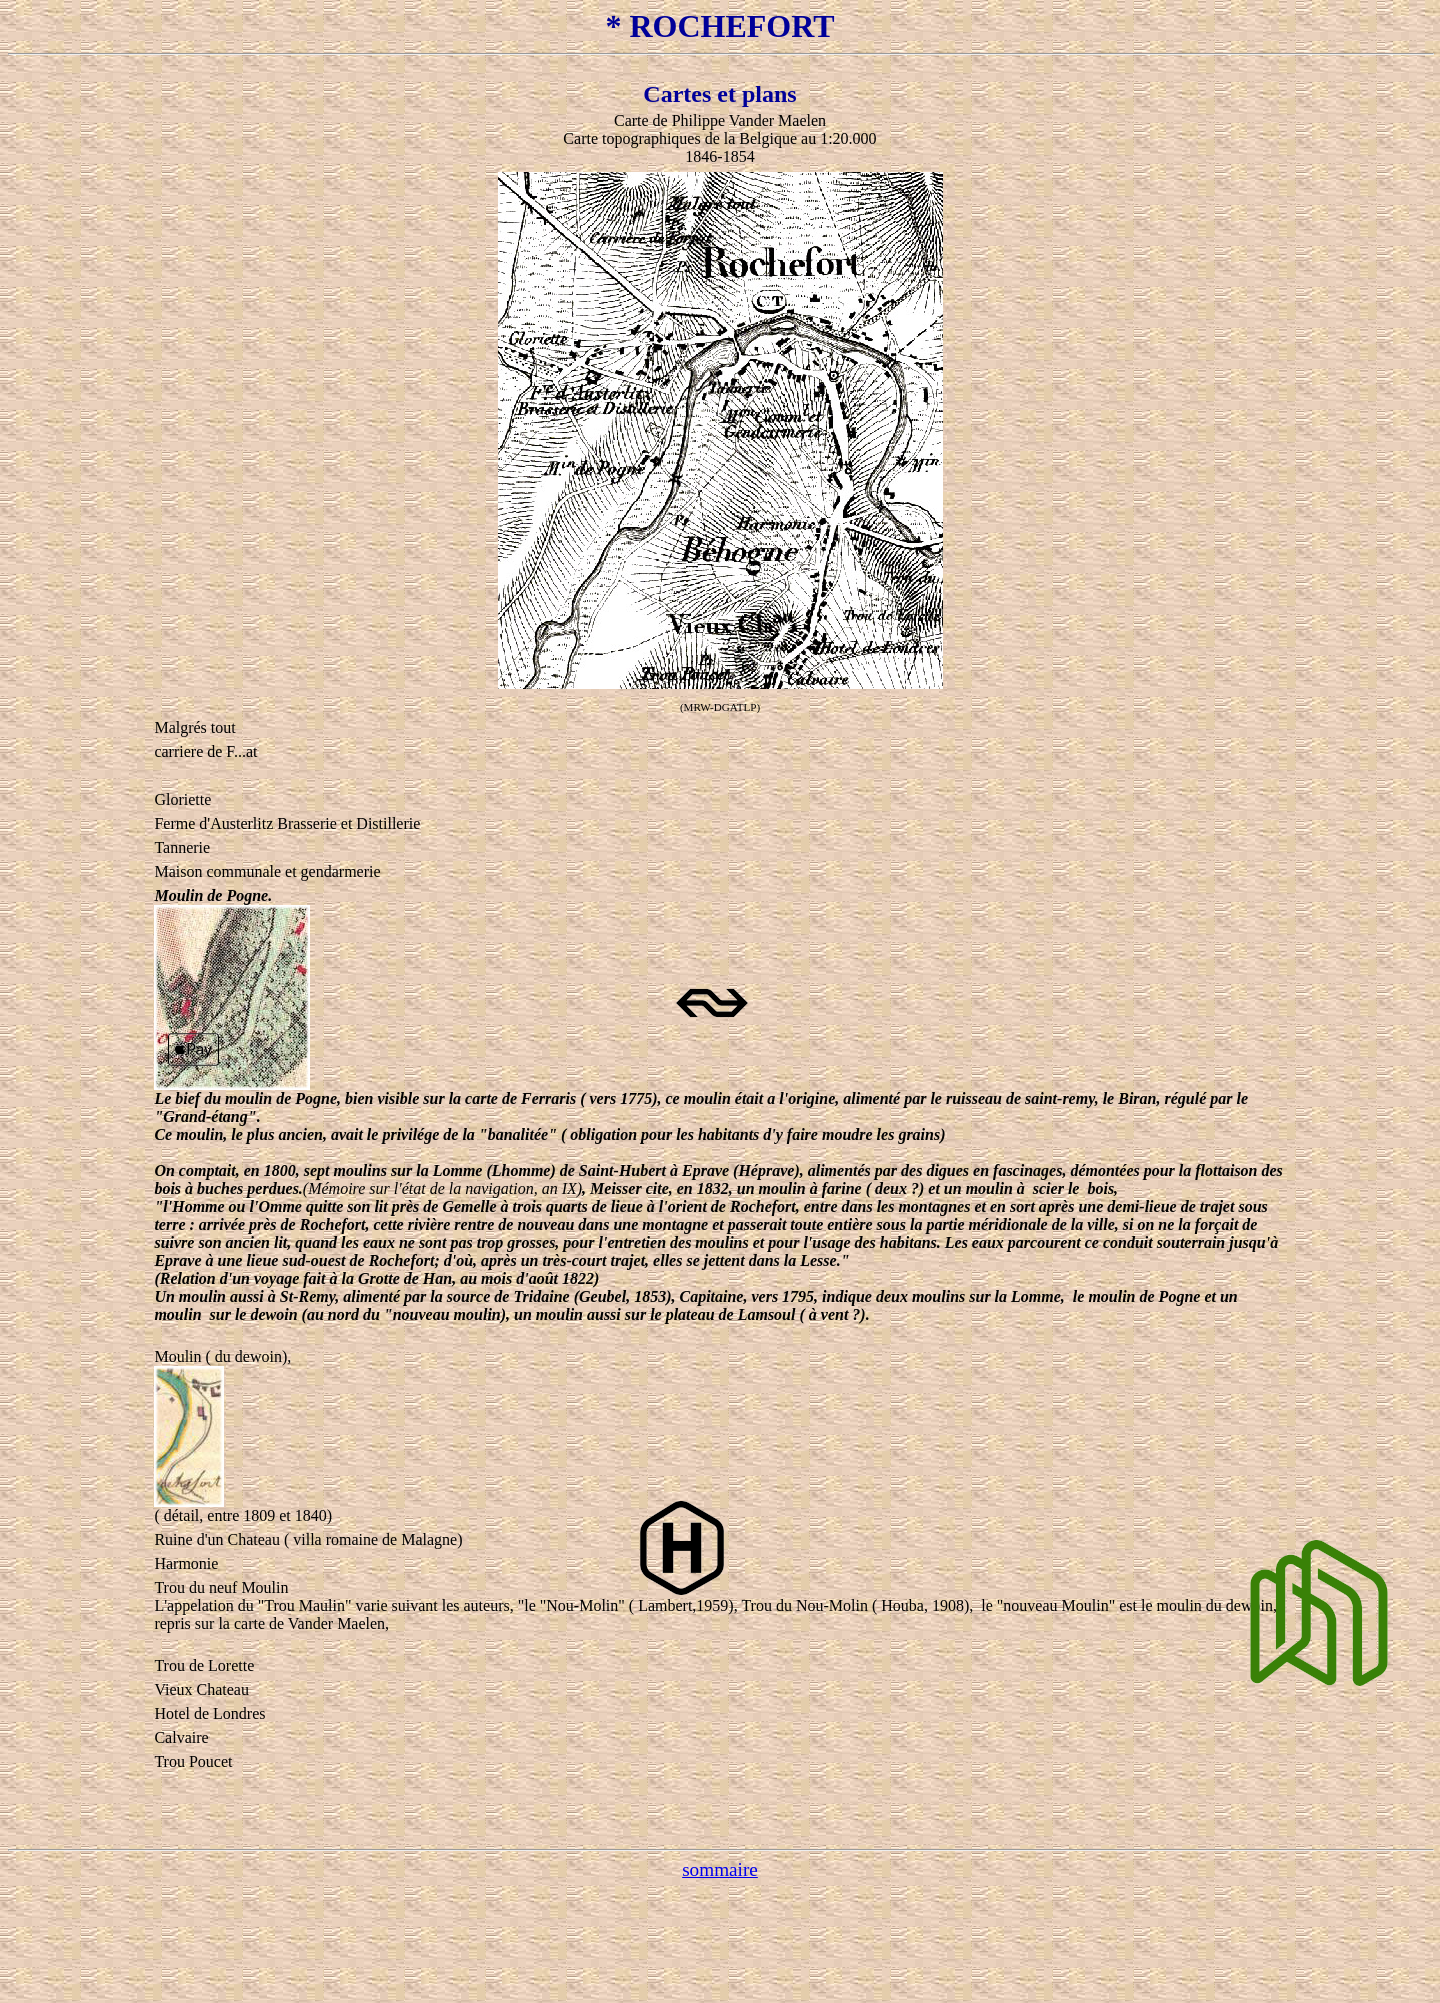 This screenshot has width=1440, height=2003. Describe the element at coordinates (712, 1003) in the screenshot. I see `open the Nederlandse Spoorwegen (NS) Dutch railways app` at that location.